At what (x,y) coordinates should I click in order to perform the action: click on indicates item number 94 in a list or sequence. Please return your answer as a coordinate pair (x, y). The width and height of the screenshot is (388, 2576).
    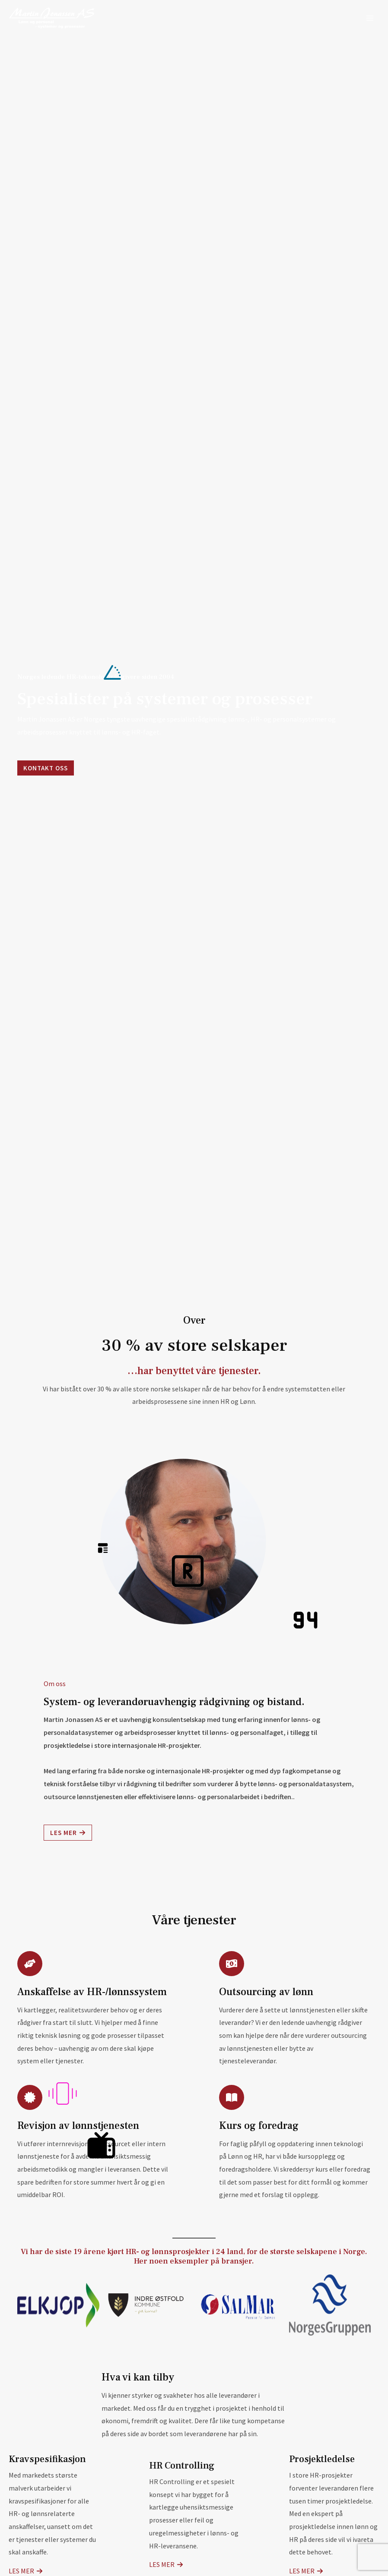
    Looking at the image, I should click on (305, 1620).